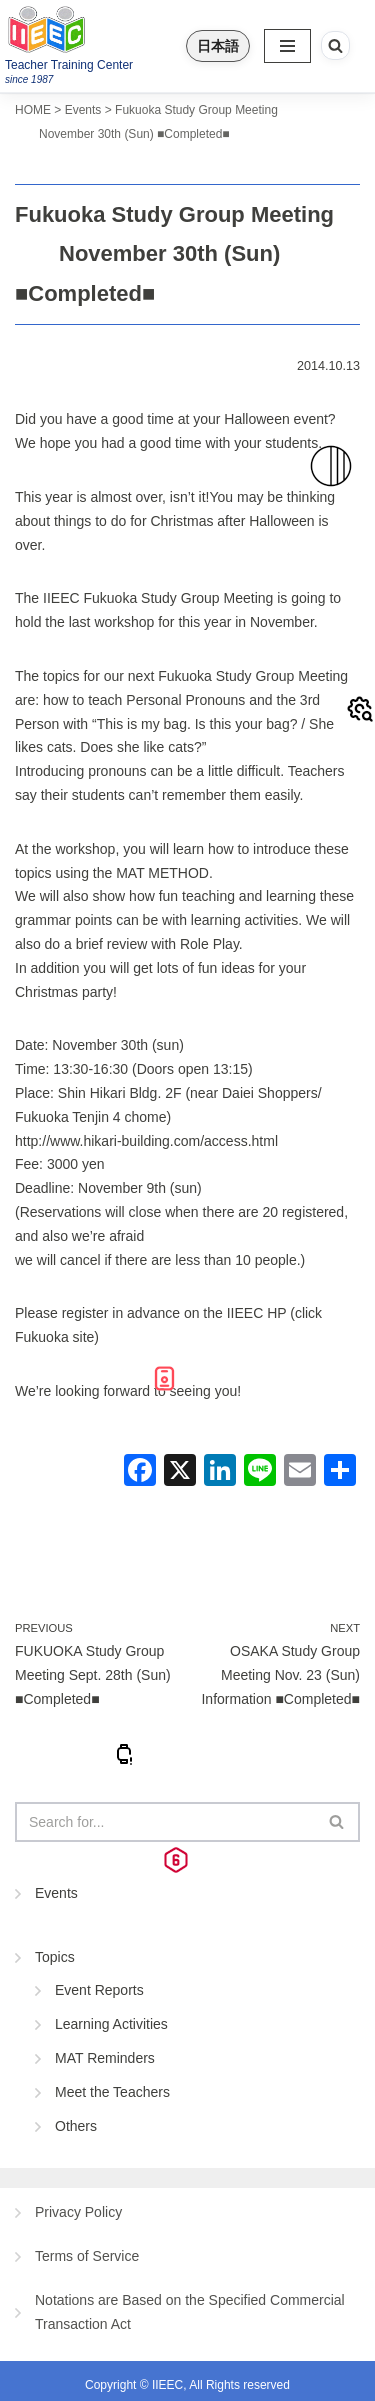  I want to click on view your ID or profile badge, so click(164, 1378).